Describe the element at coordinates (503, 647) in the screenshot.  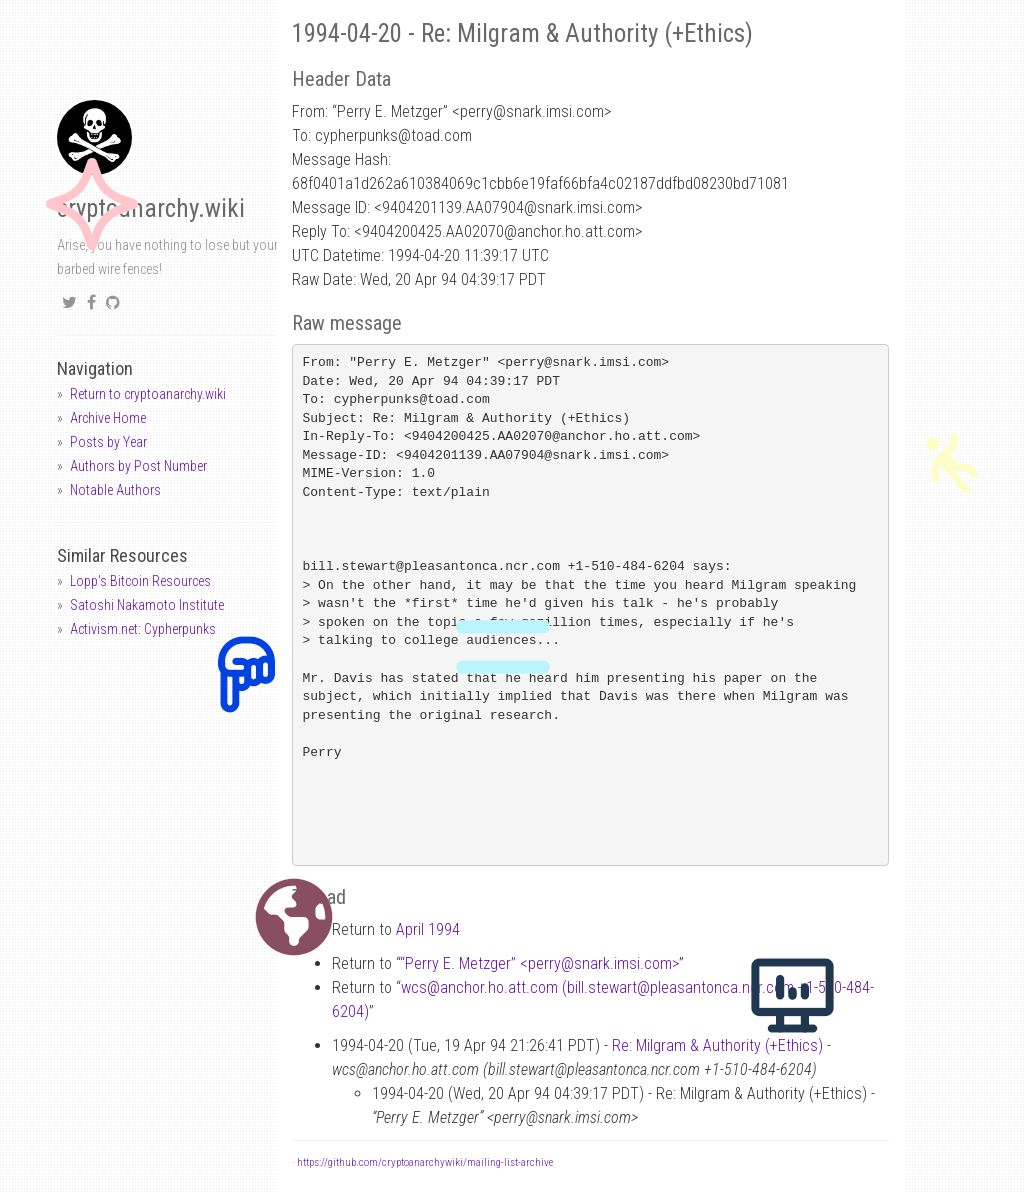
I see `equals or comparison function` at that location.